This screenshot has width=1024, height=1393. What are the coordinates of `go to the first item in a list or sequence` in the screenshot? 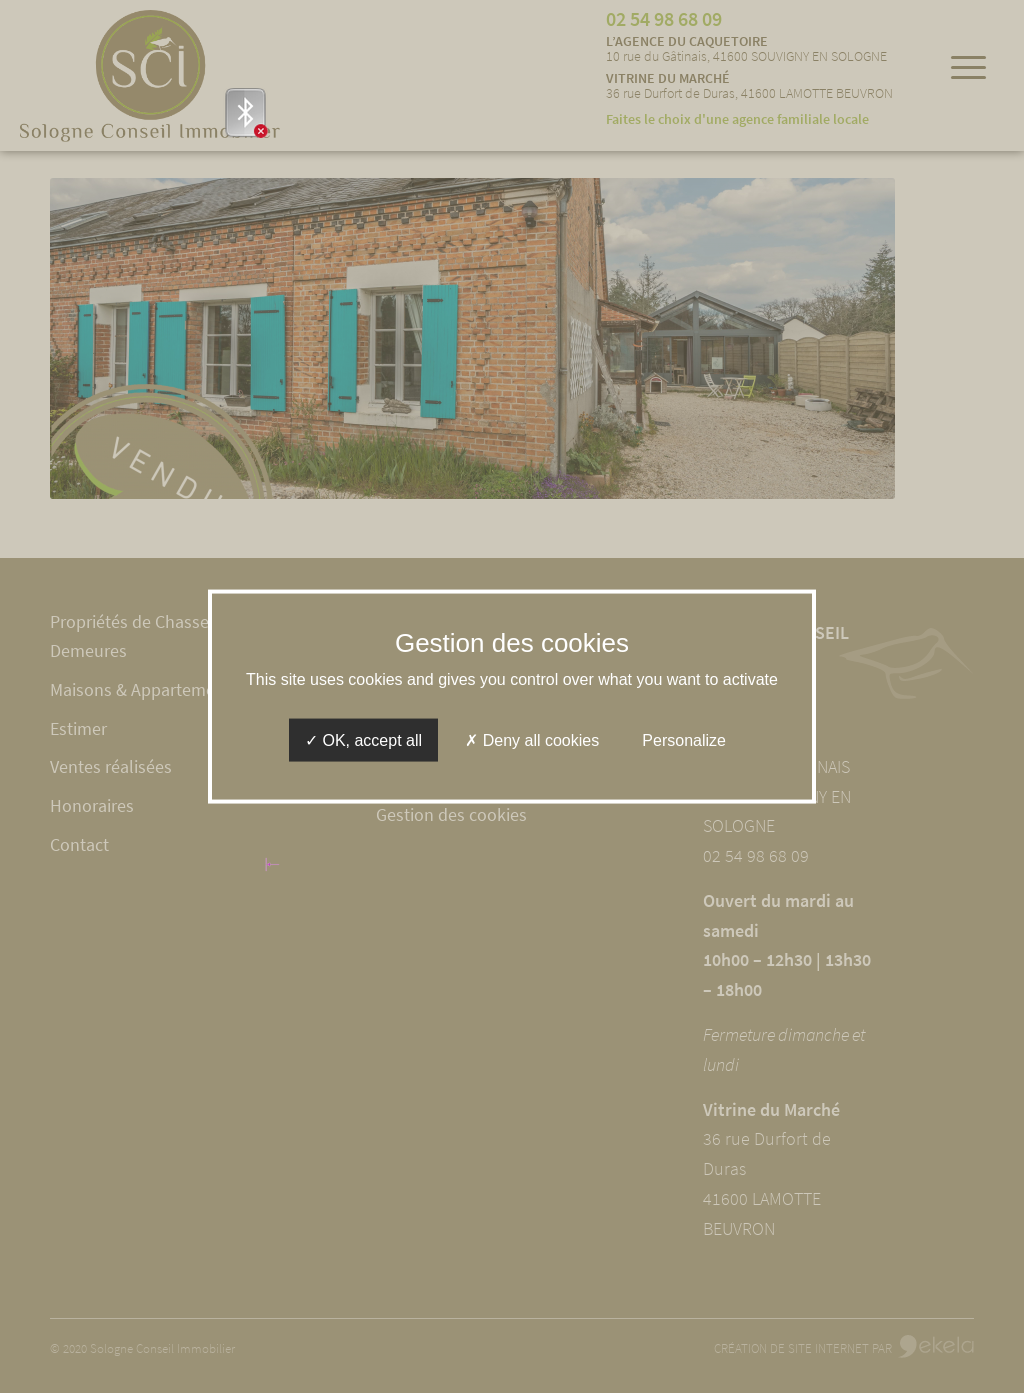 It's located at (272, 864).